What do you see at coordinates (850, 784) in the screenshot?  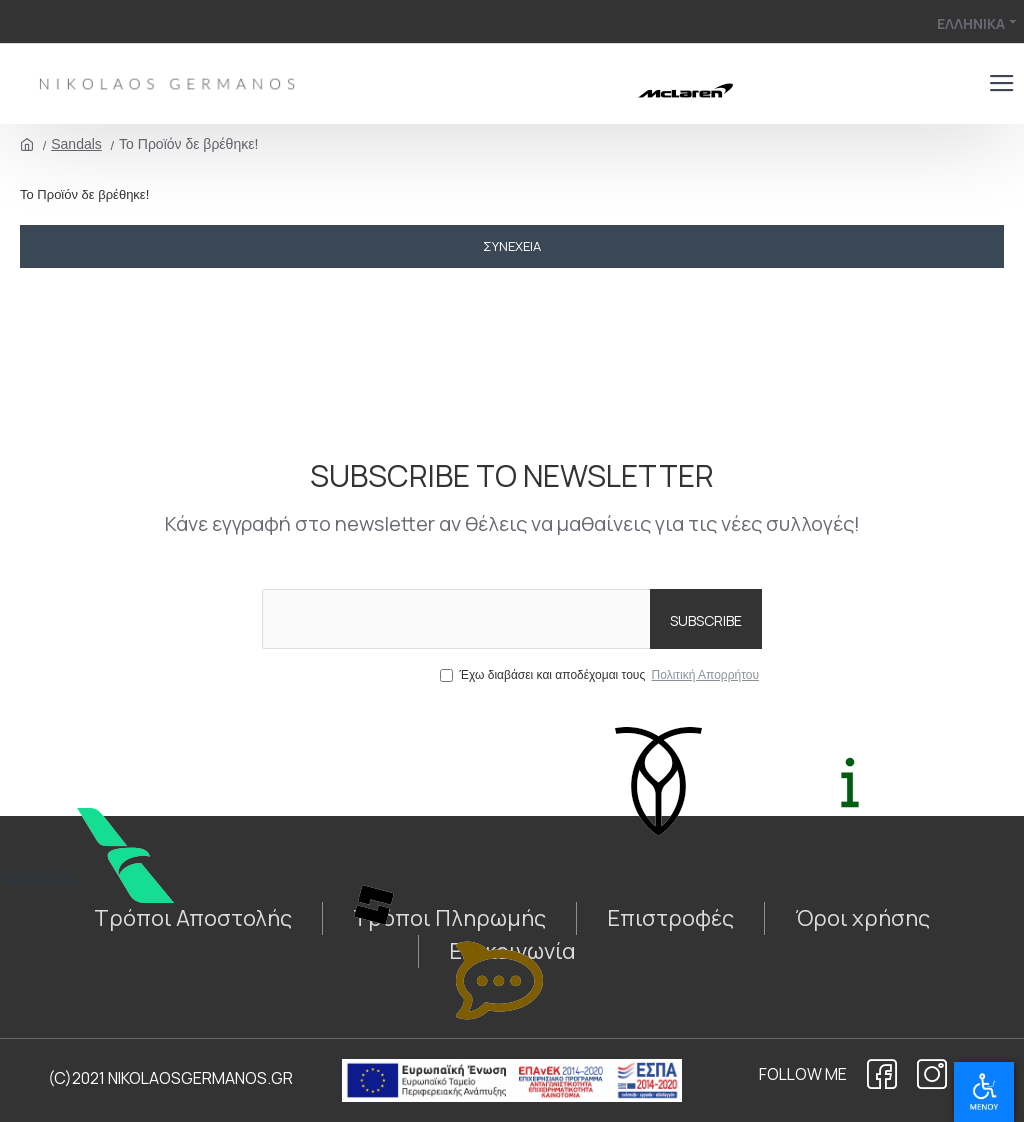 I see `view more information about this item` at bounding box center [850, 784].